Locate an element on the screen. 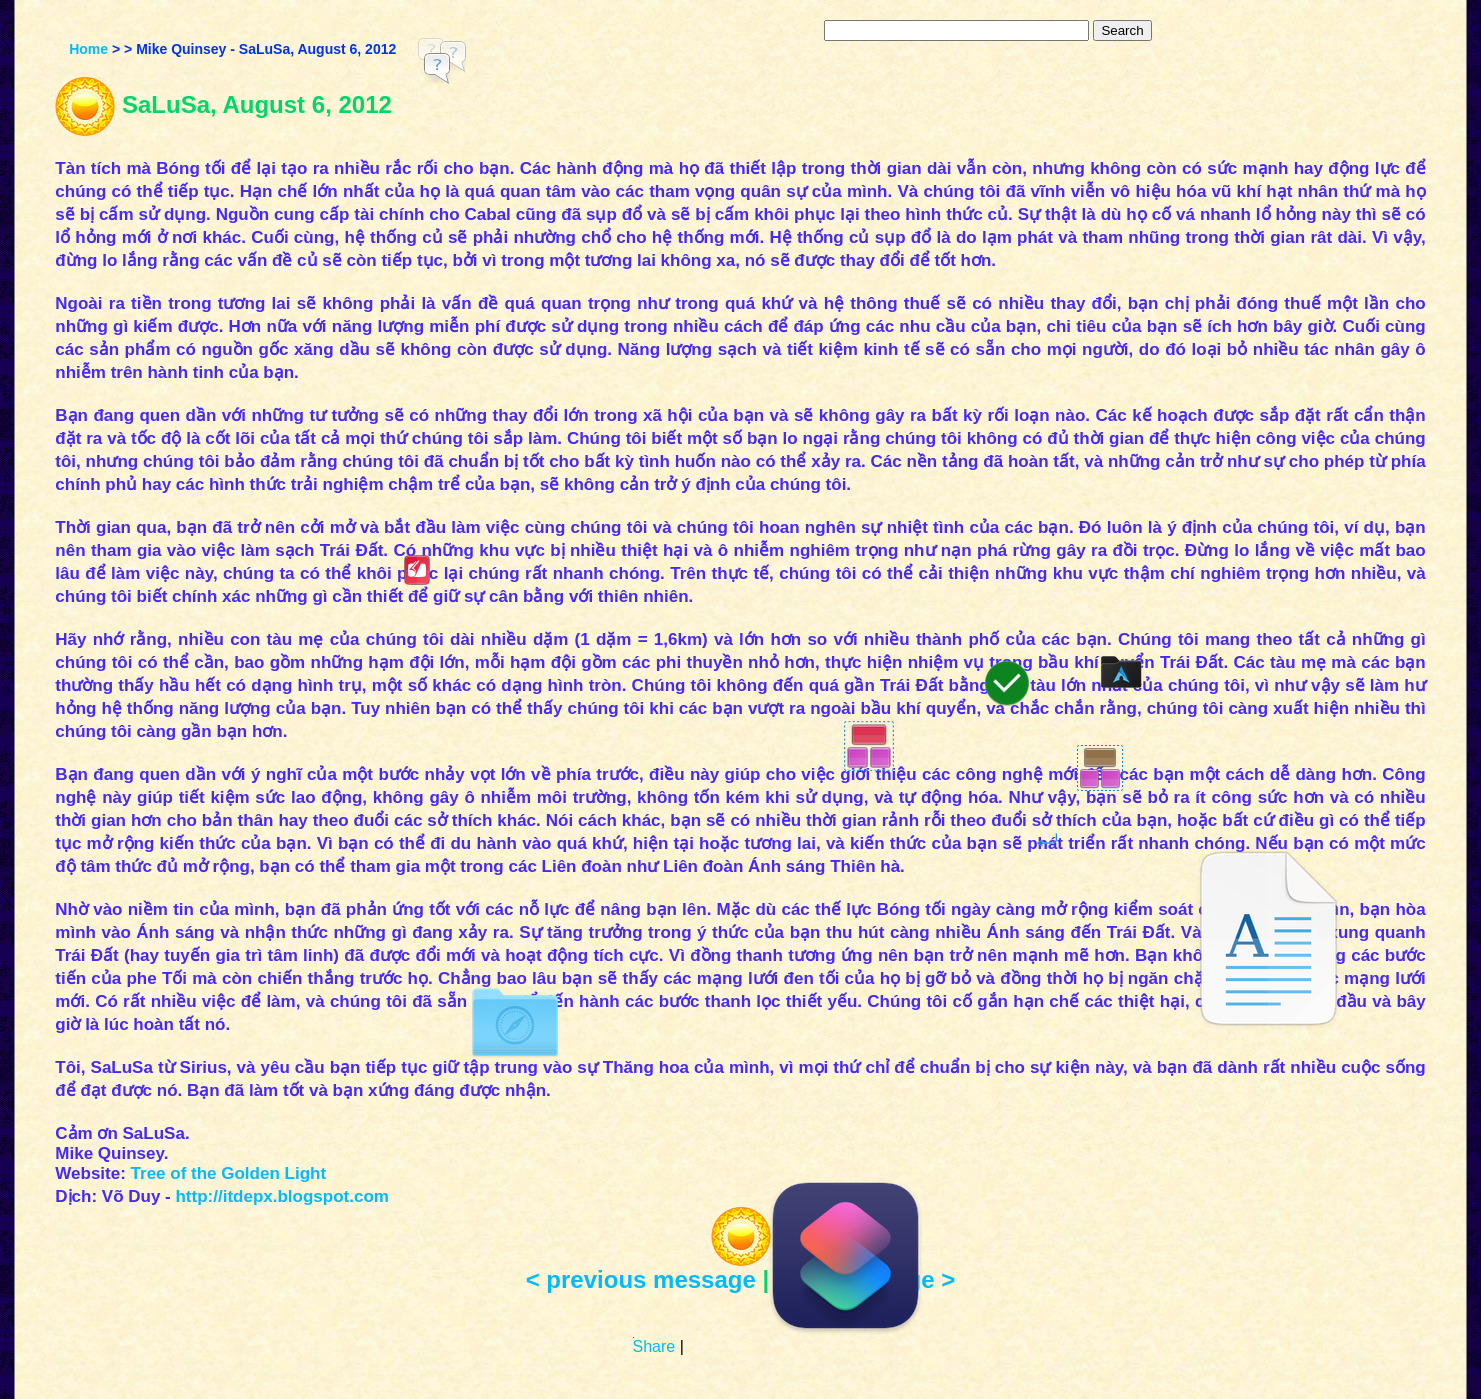  open a word processing document is located at coordinates (1268, 938).